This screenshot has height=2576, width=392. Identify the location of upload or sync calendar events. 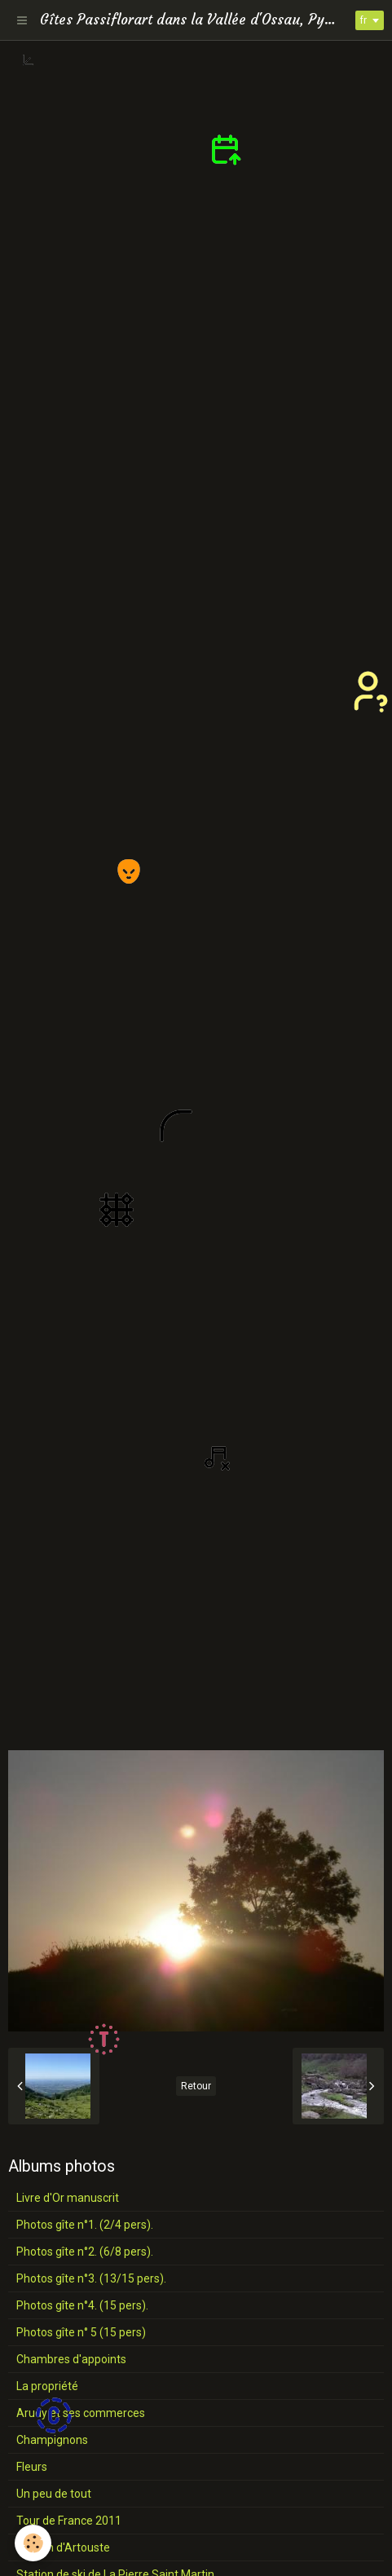
(225, 149).